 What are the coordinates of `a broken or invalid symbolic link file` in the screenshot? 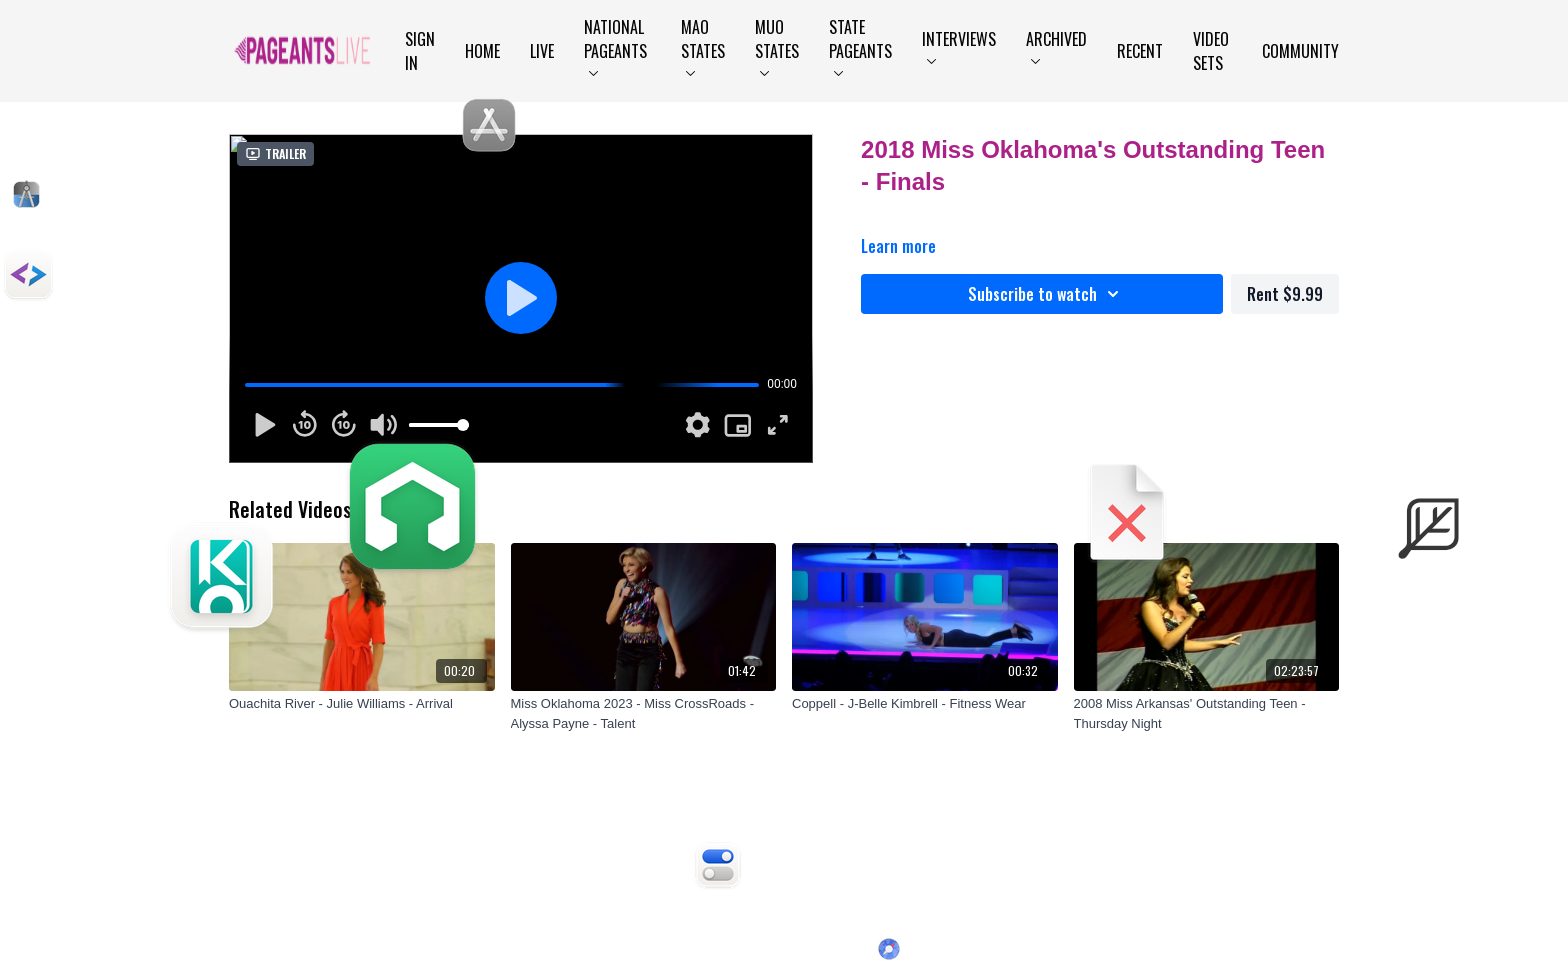 It's located at (1127, 514).